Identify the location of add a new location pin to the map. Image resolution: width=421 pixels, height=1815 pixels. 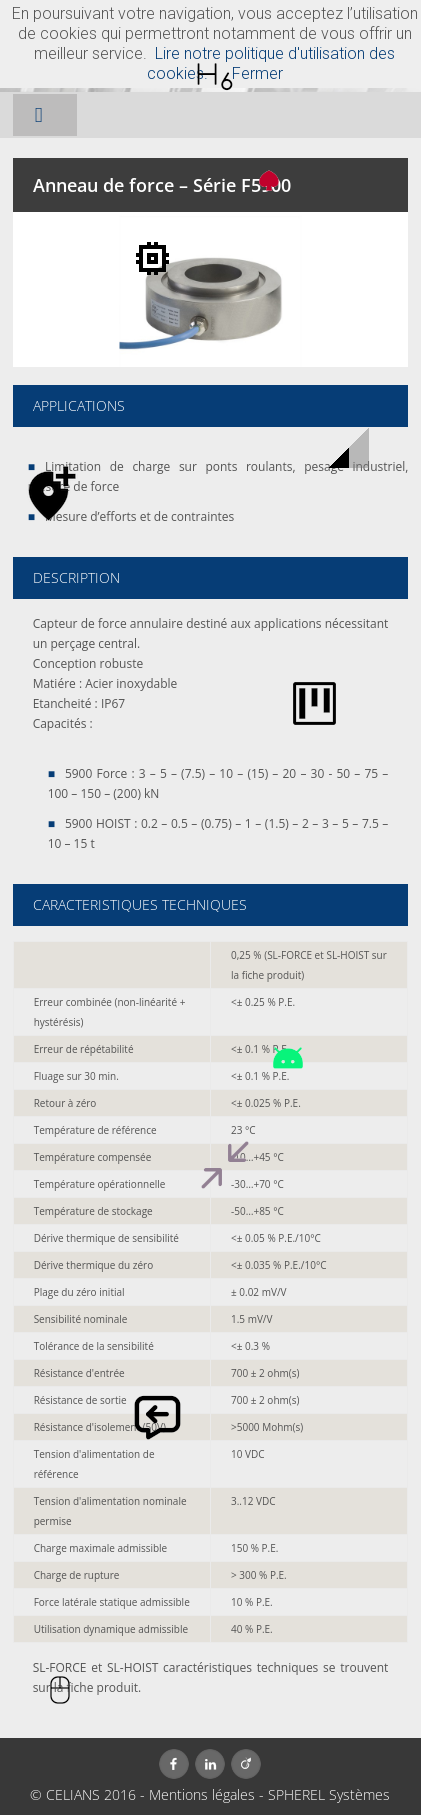
(48, 493).